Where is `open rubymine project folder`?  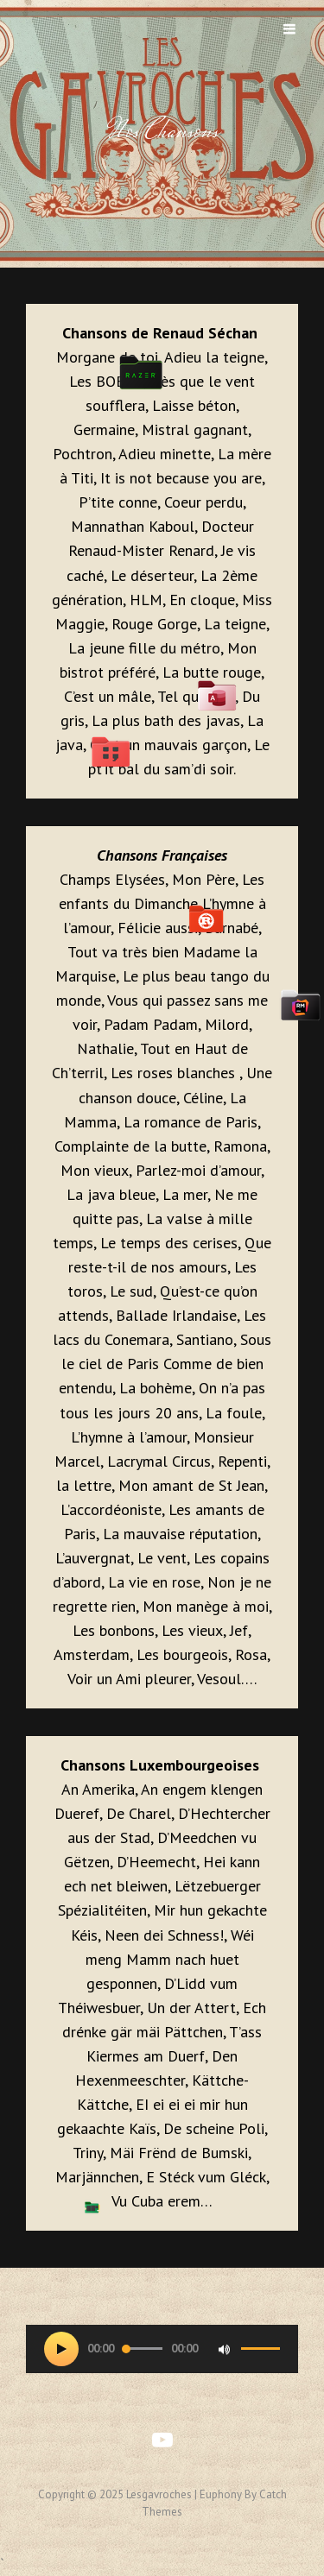 open rubymine project folder is located at coordinates (300, 1006).